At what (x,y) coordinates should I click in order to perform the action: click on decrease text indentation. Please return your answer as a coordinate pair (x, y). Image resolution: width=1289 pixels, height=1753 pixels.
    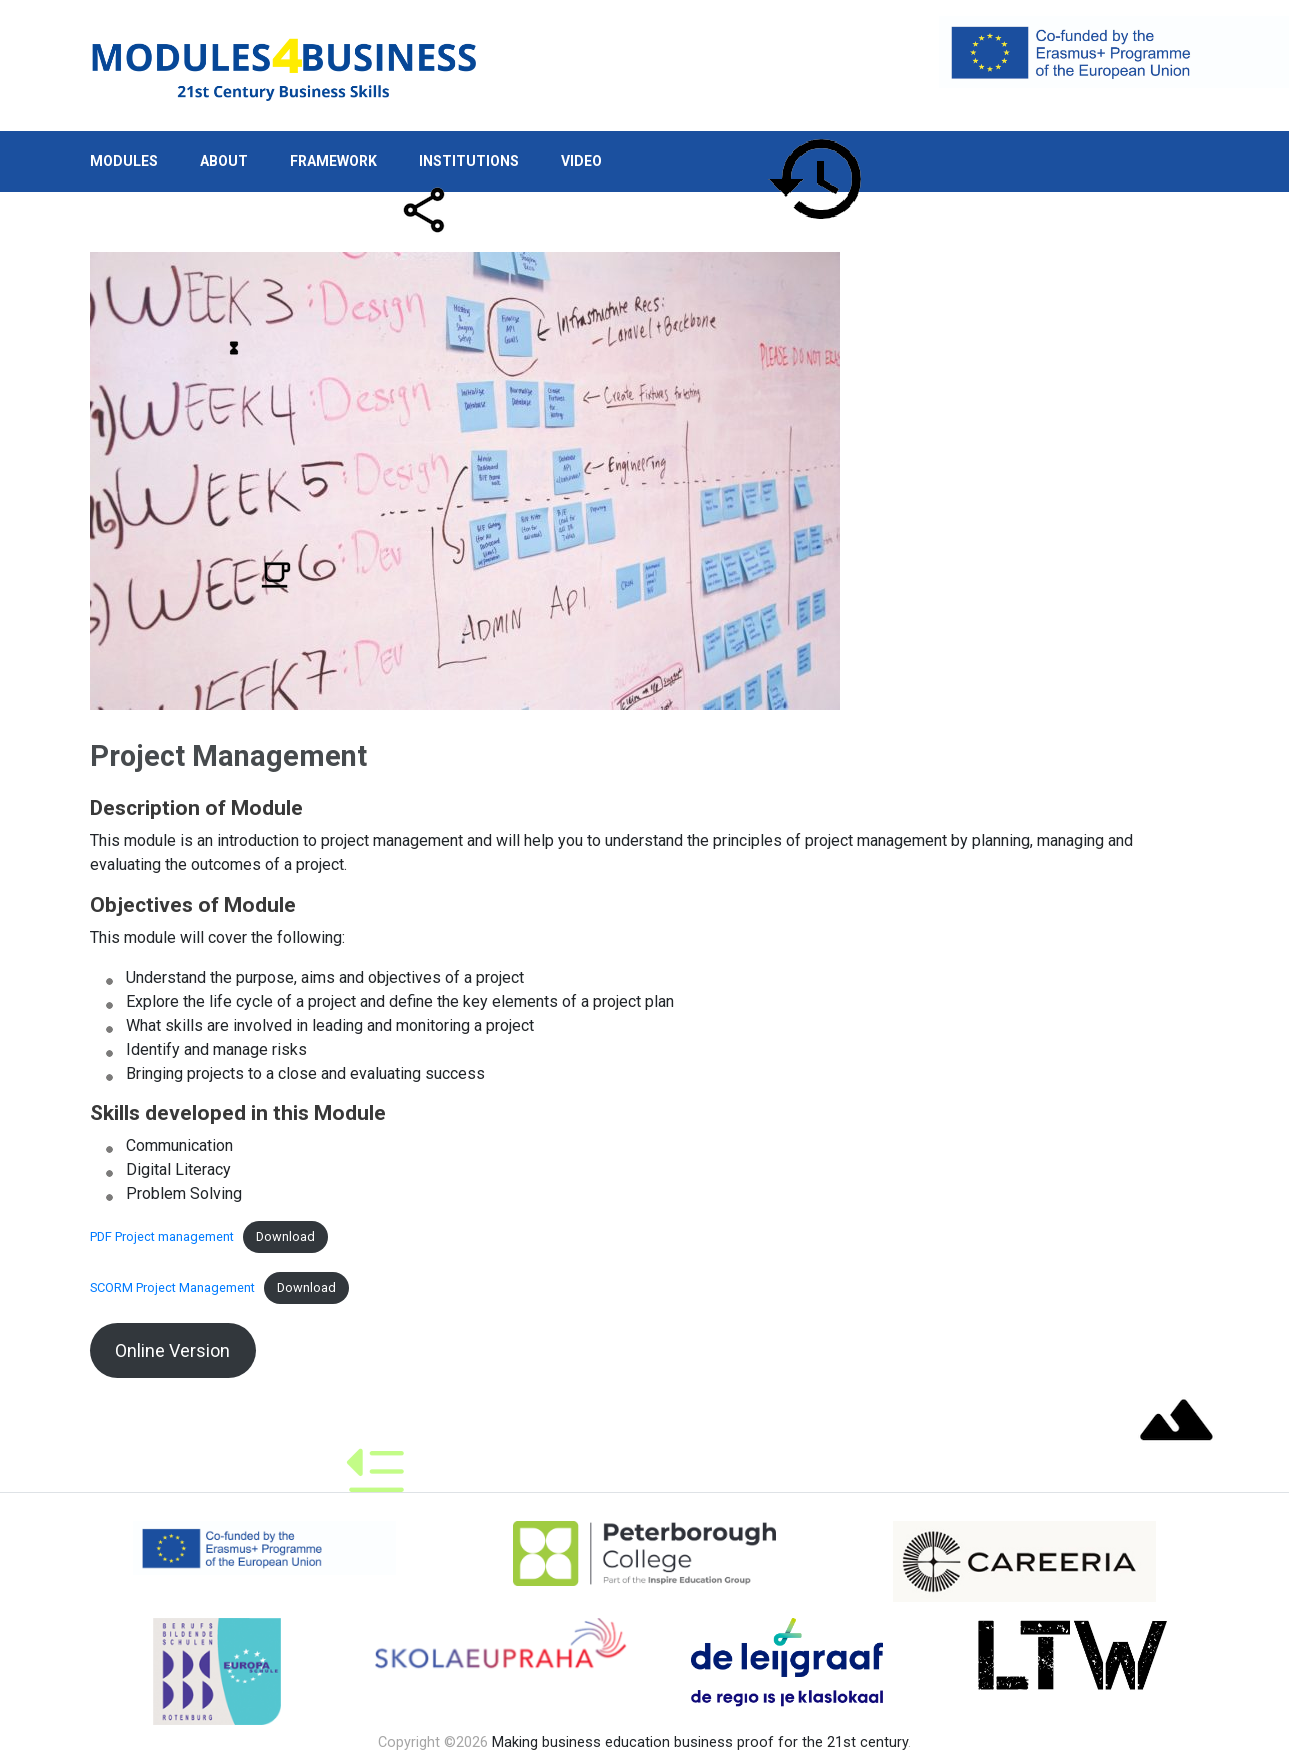
    Looking at the image, I should click on (376, 1471).